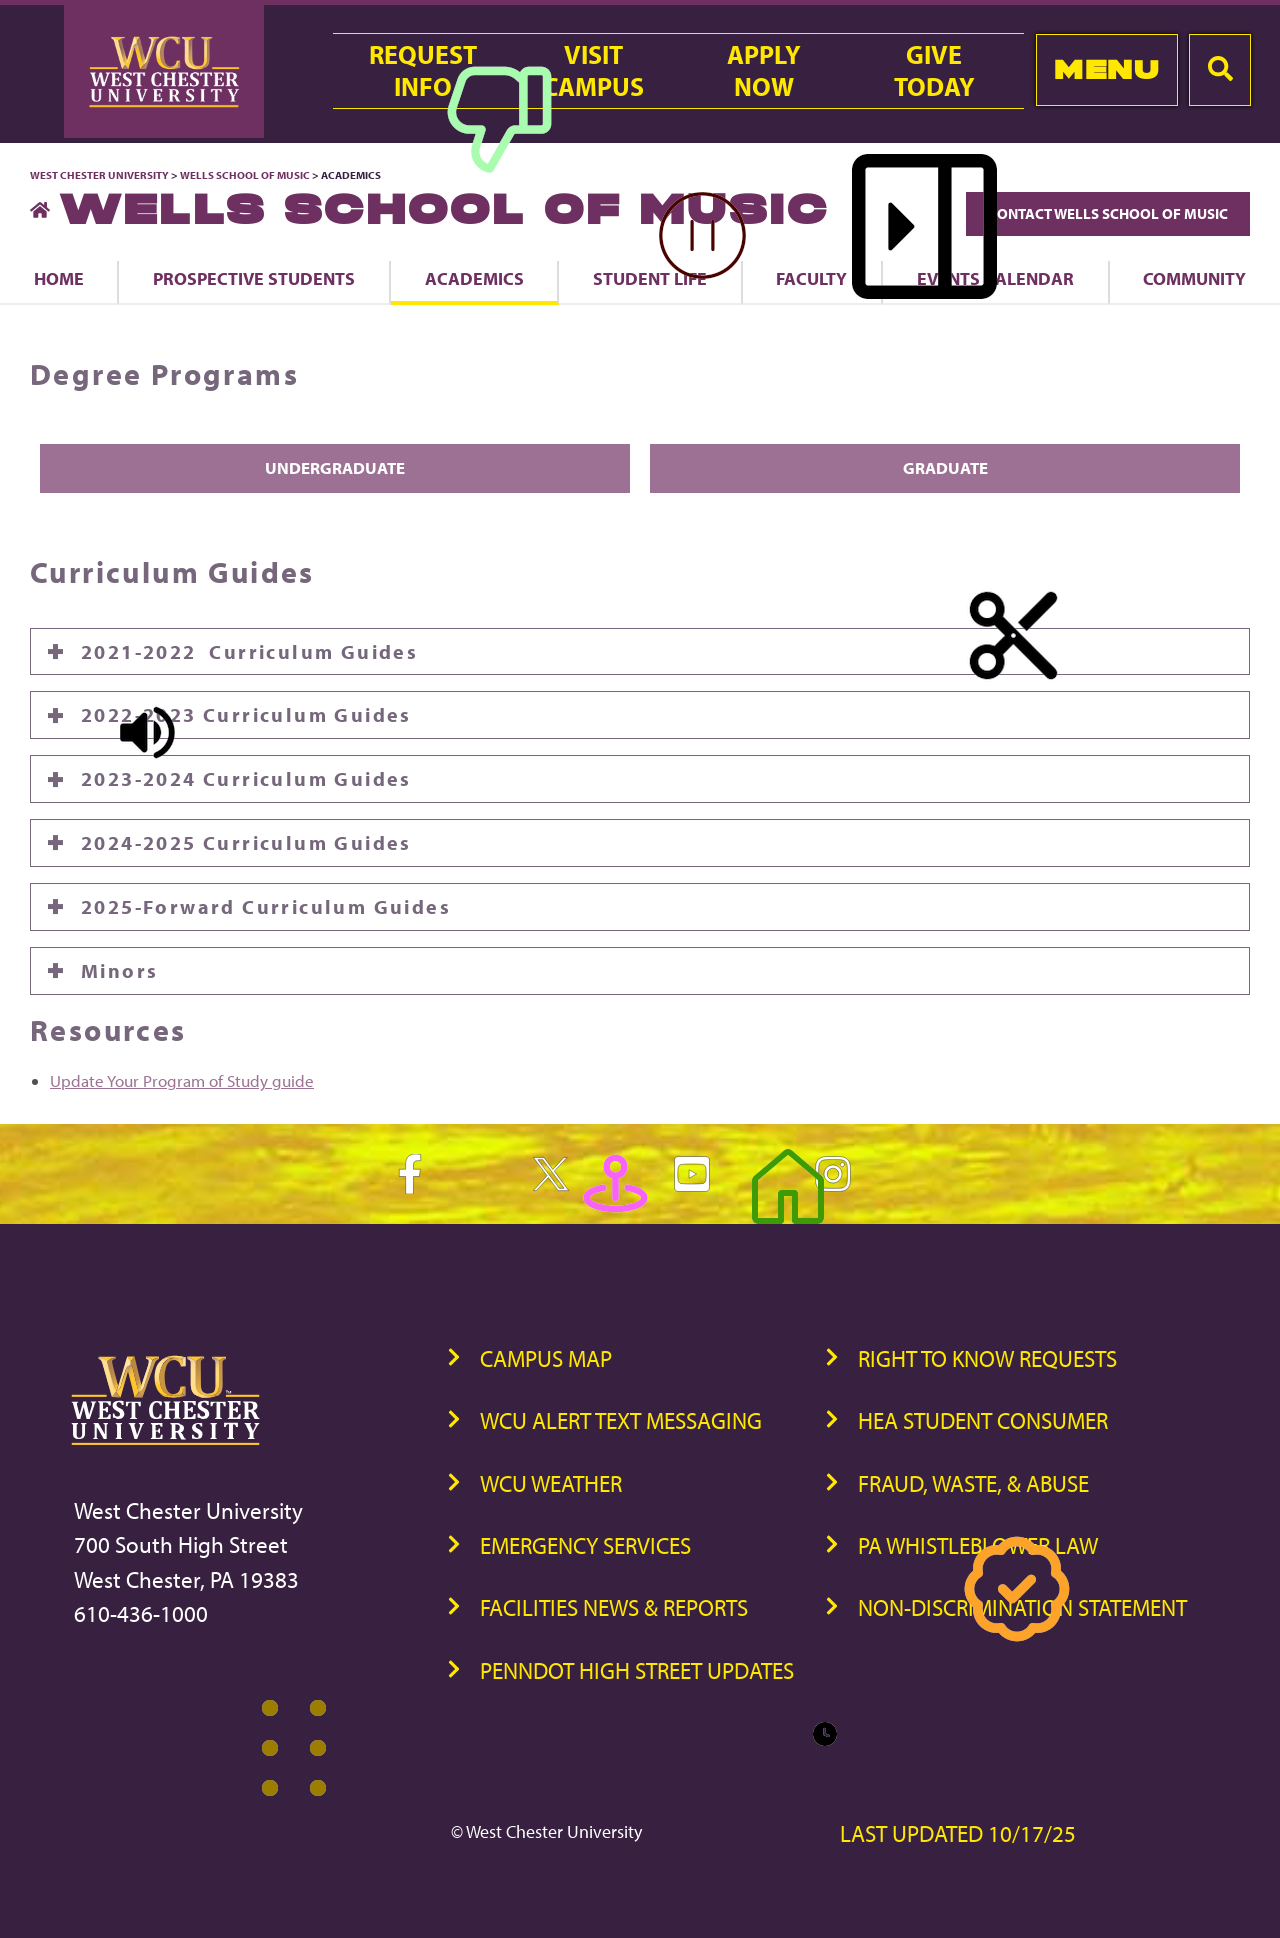 The width and height of the screenshot is (1280, 1938). Describe the element at coordinates (825, 1734) in the screenshot. I see `view time or clock settings` at that location.